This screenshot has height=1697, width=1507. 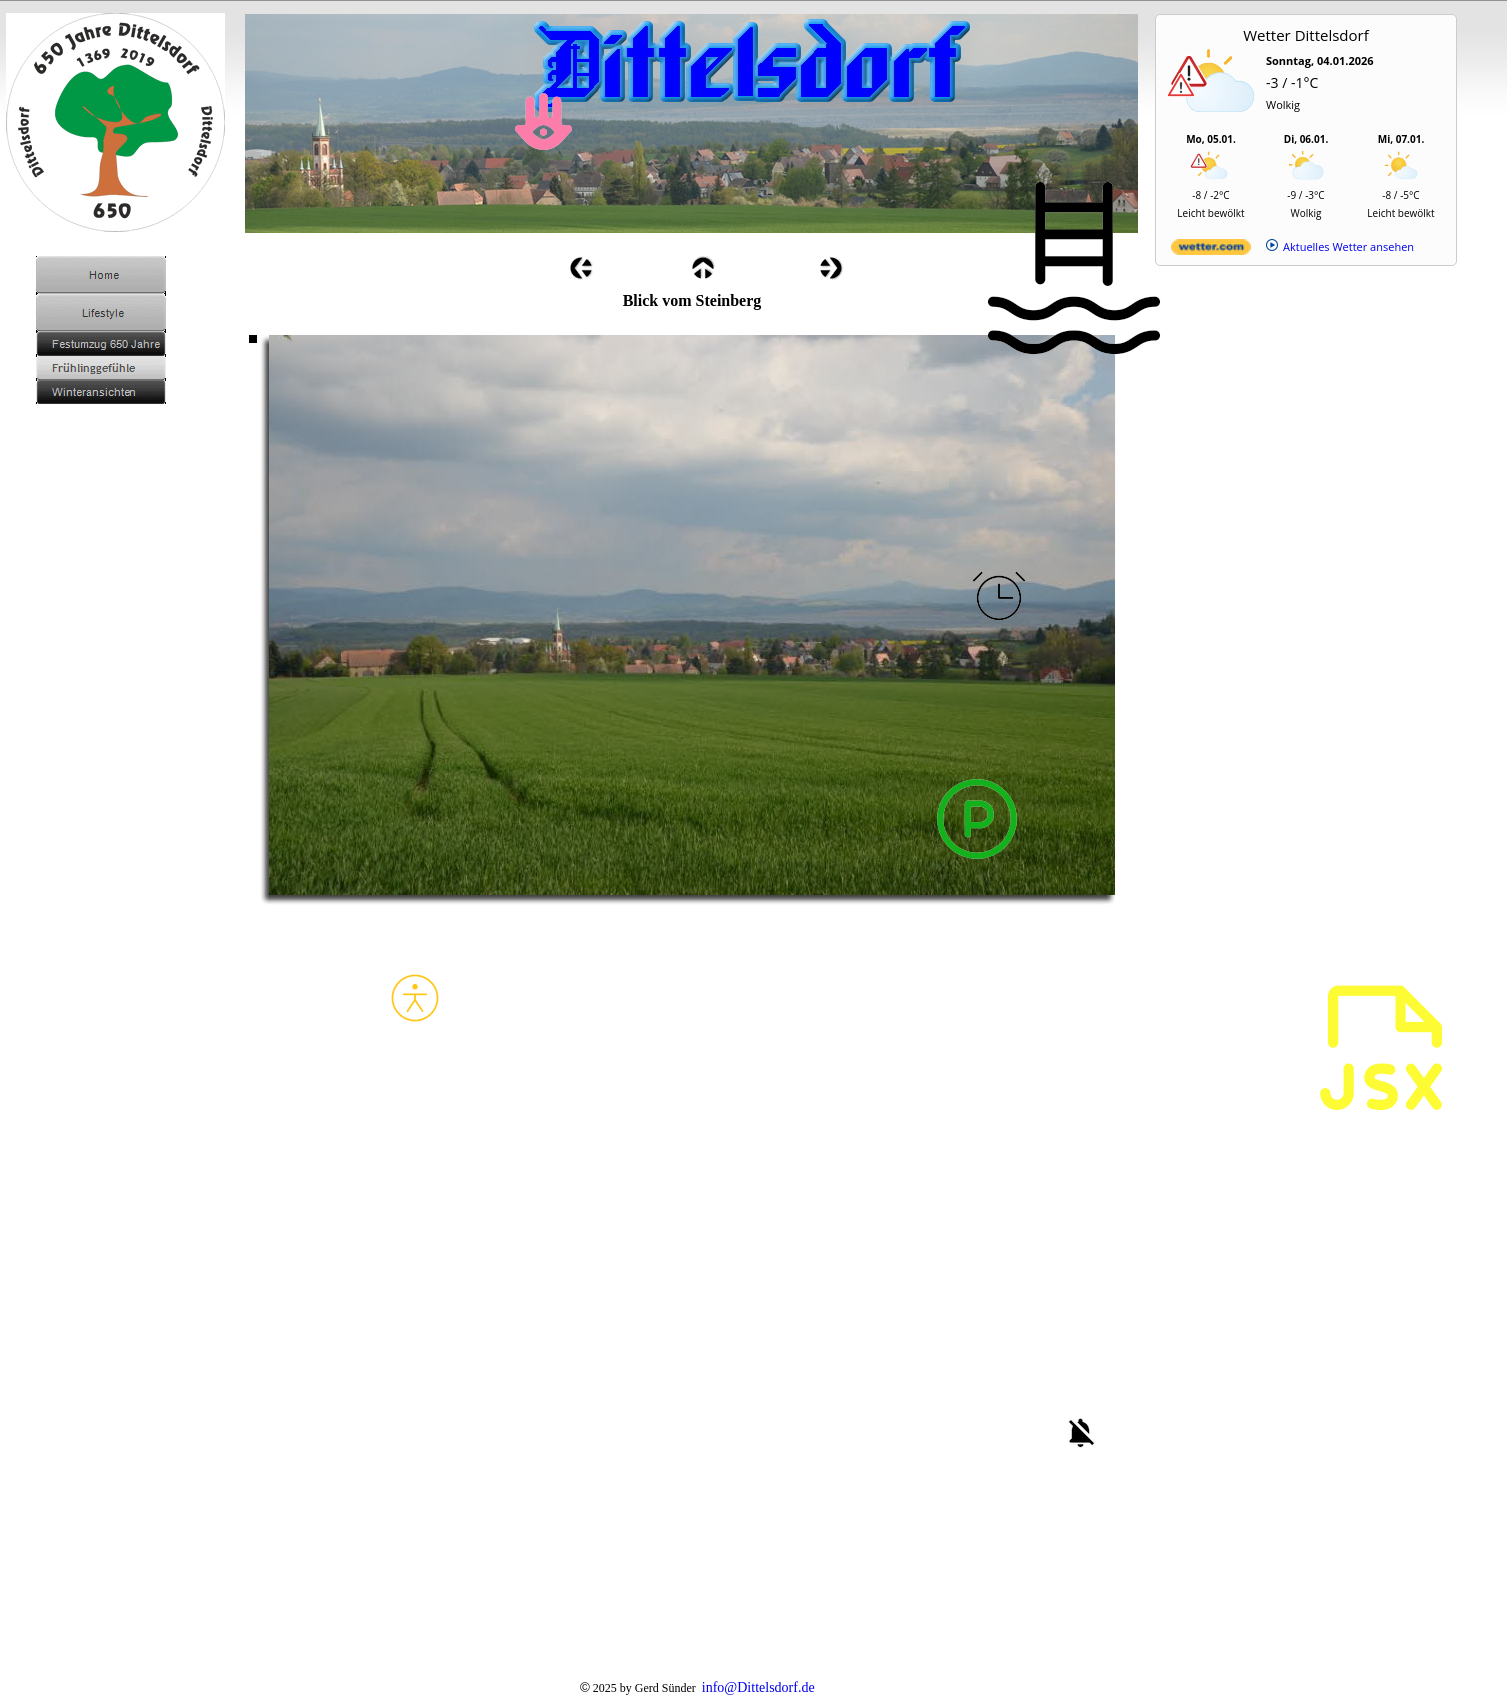 I want to click on view swimming pool amenities, so click(x=1074, y=268).